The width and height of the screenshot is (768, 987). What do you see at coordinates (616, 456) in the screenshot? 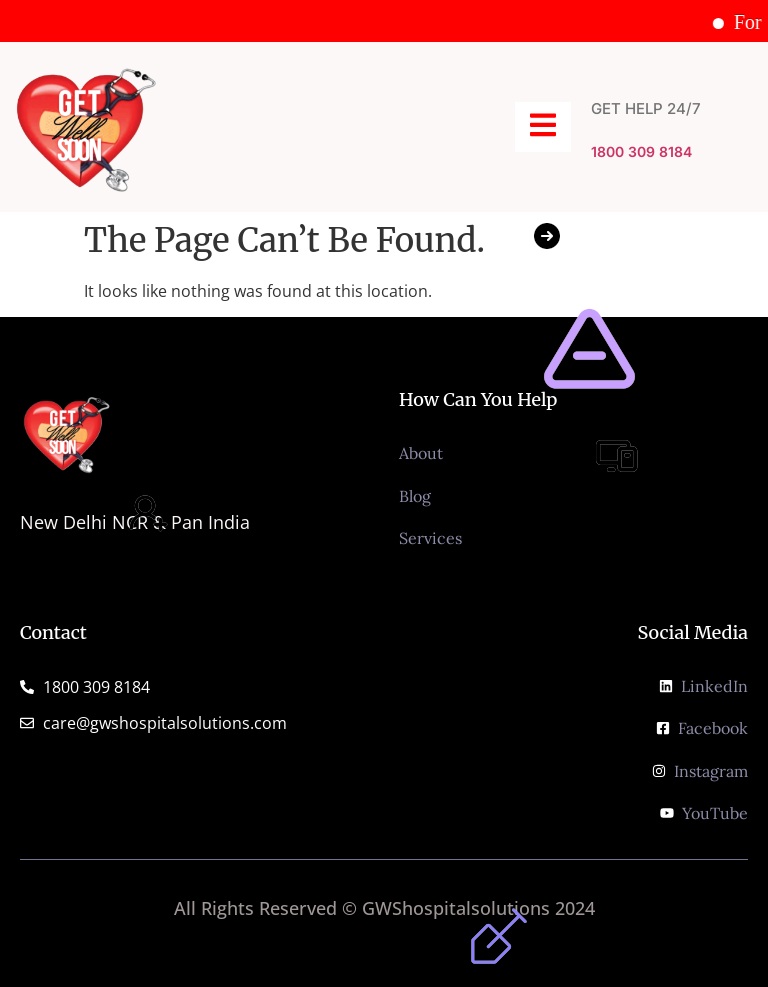
I see `manage connected devices` at bounding box center [616, 456].